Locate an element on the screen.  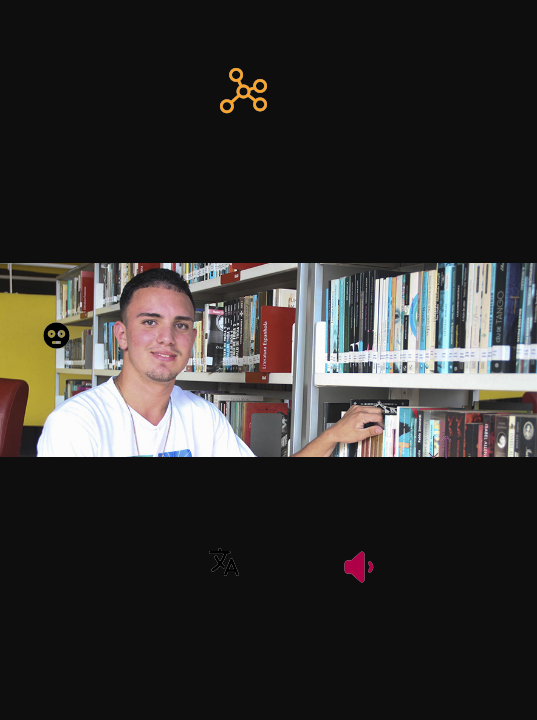
change language settings is located at coordinates (224, 562).